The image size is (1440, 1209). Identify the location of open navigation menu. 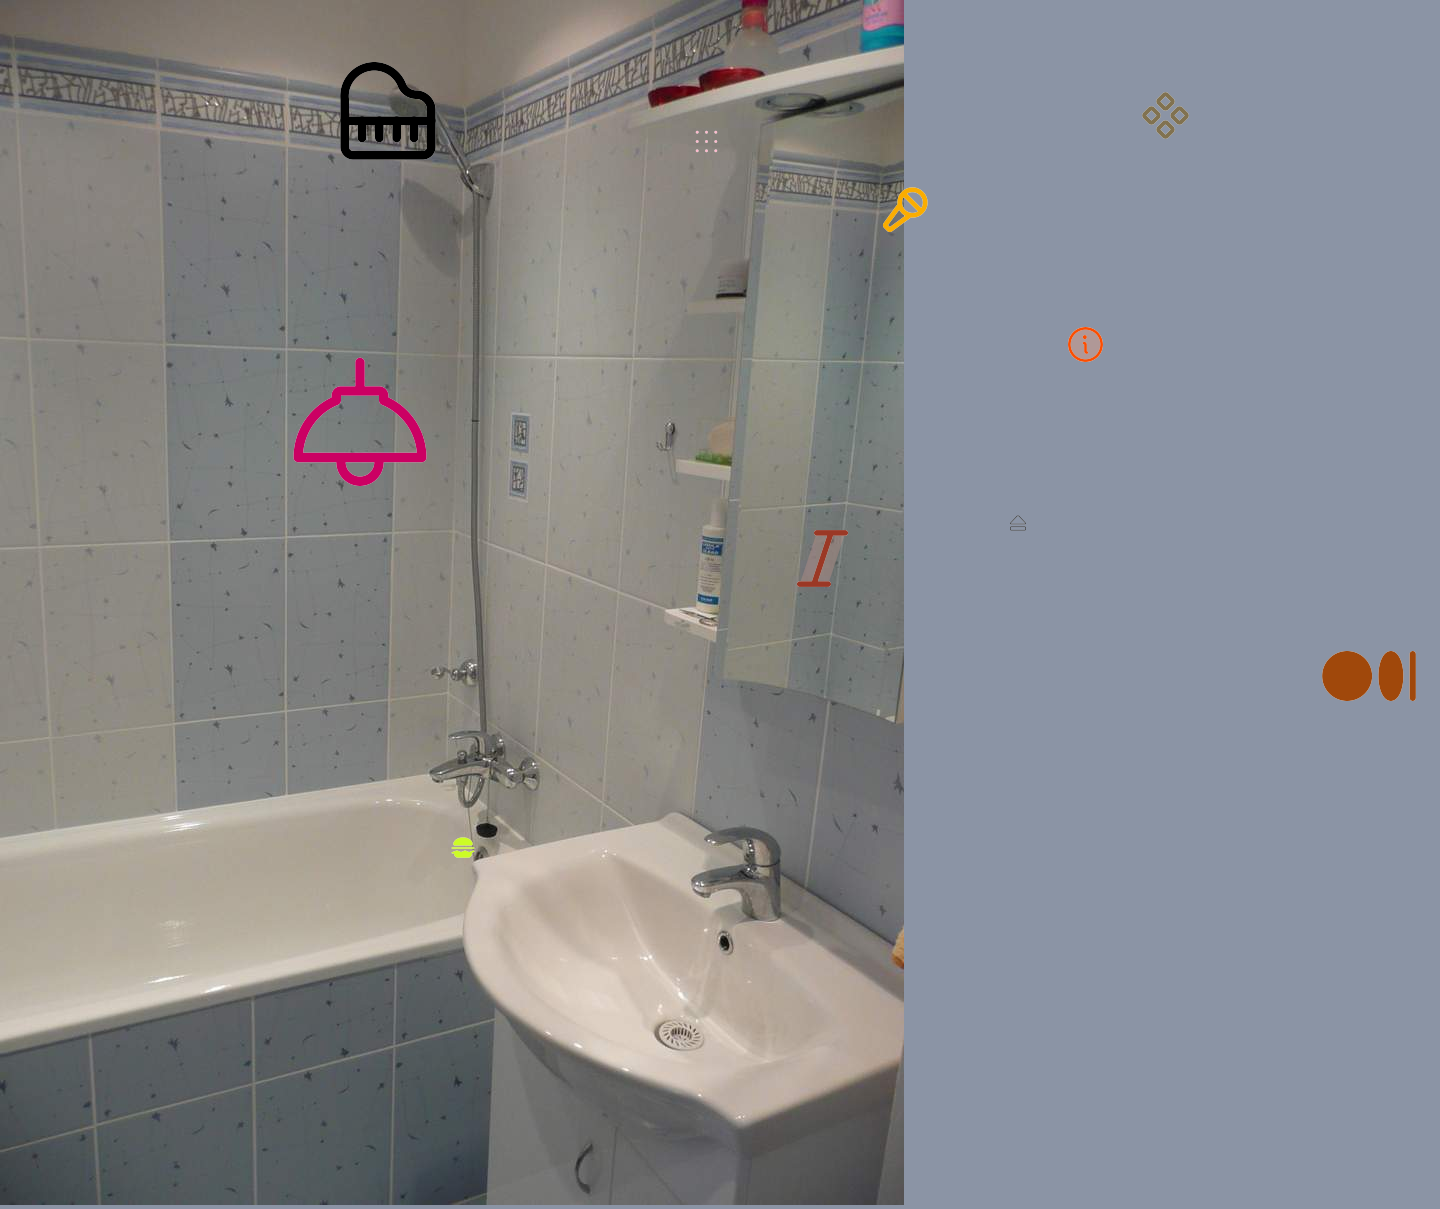
(463, 848).